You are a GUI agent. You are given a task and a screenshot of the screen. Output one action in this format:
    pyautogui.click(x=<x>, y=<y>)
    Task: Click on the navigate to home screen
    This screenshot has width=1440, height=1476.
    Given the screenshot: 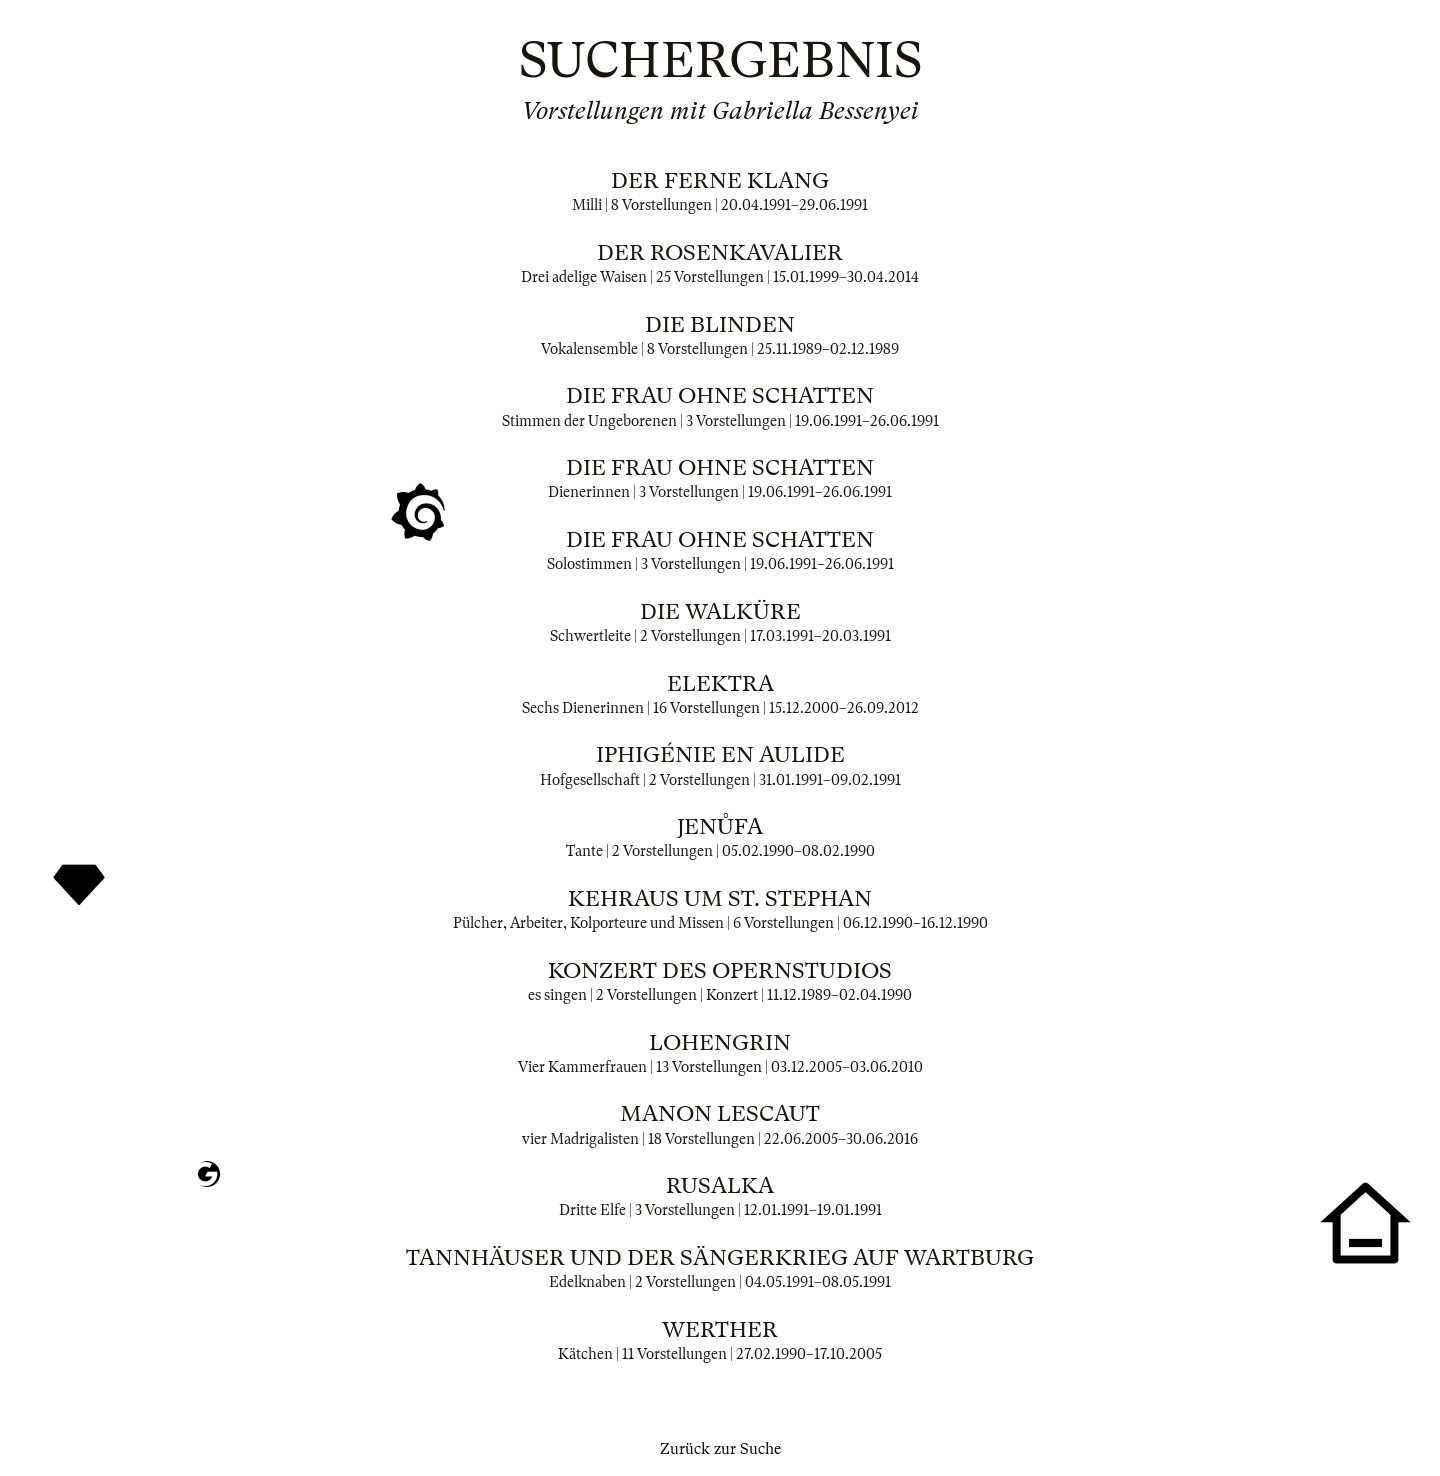 What is the action you would take?
    pyautogui.click(x=1365, y=1226)
    